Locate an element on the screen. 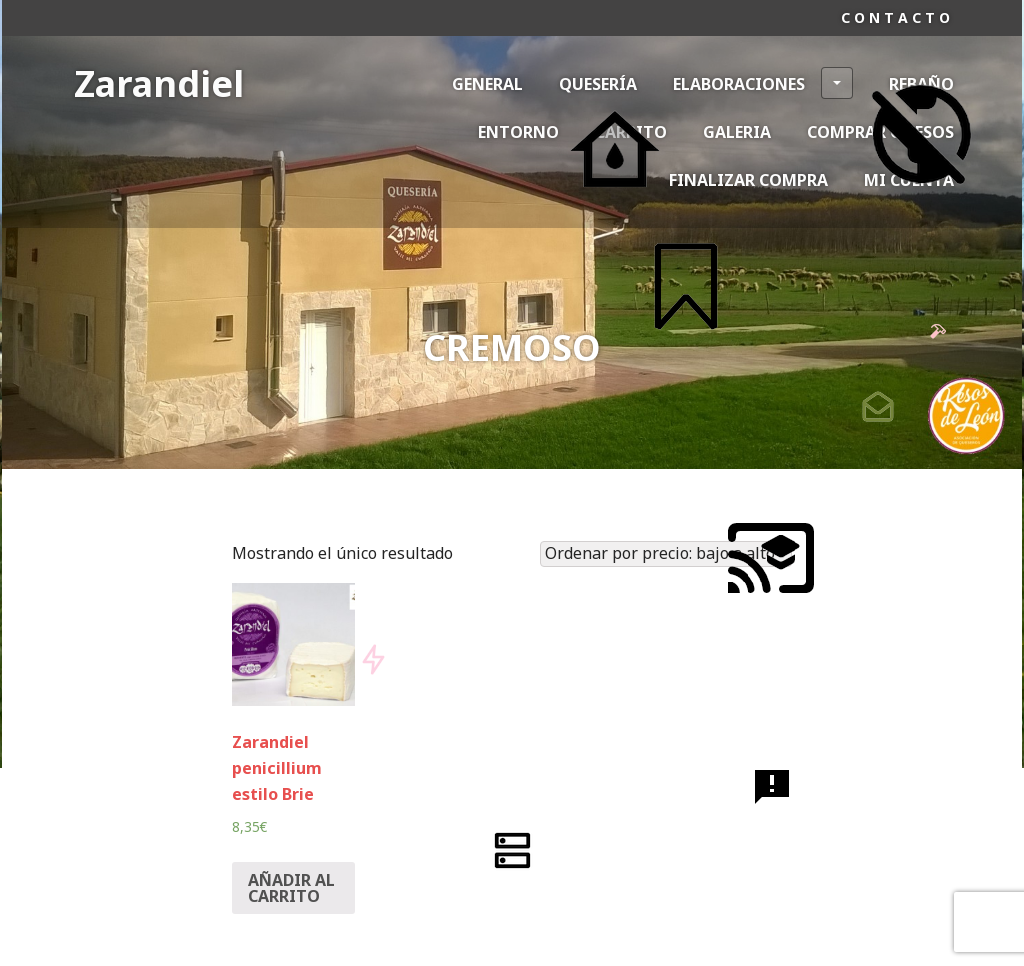 The image size is (1024, 966). bookmark this item for later is located at coordinates (686, 287).